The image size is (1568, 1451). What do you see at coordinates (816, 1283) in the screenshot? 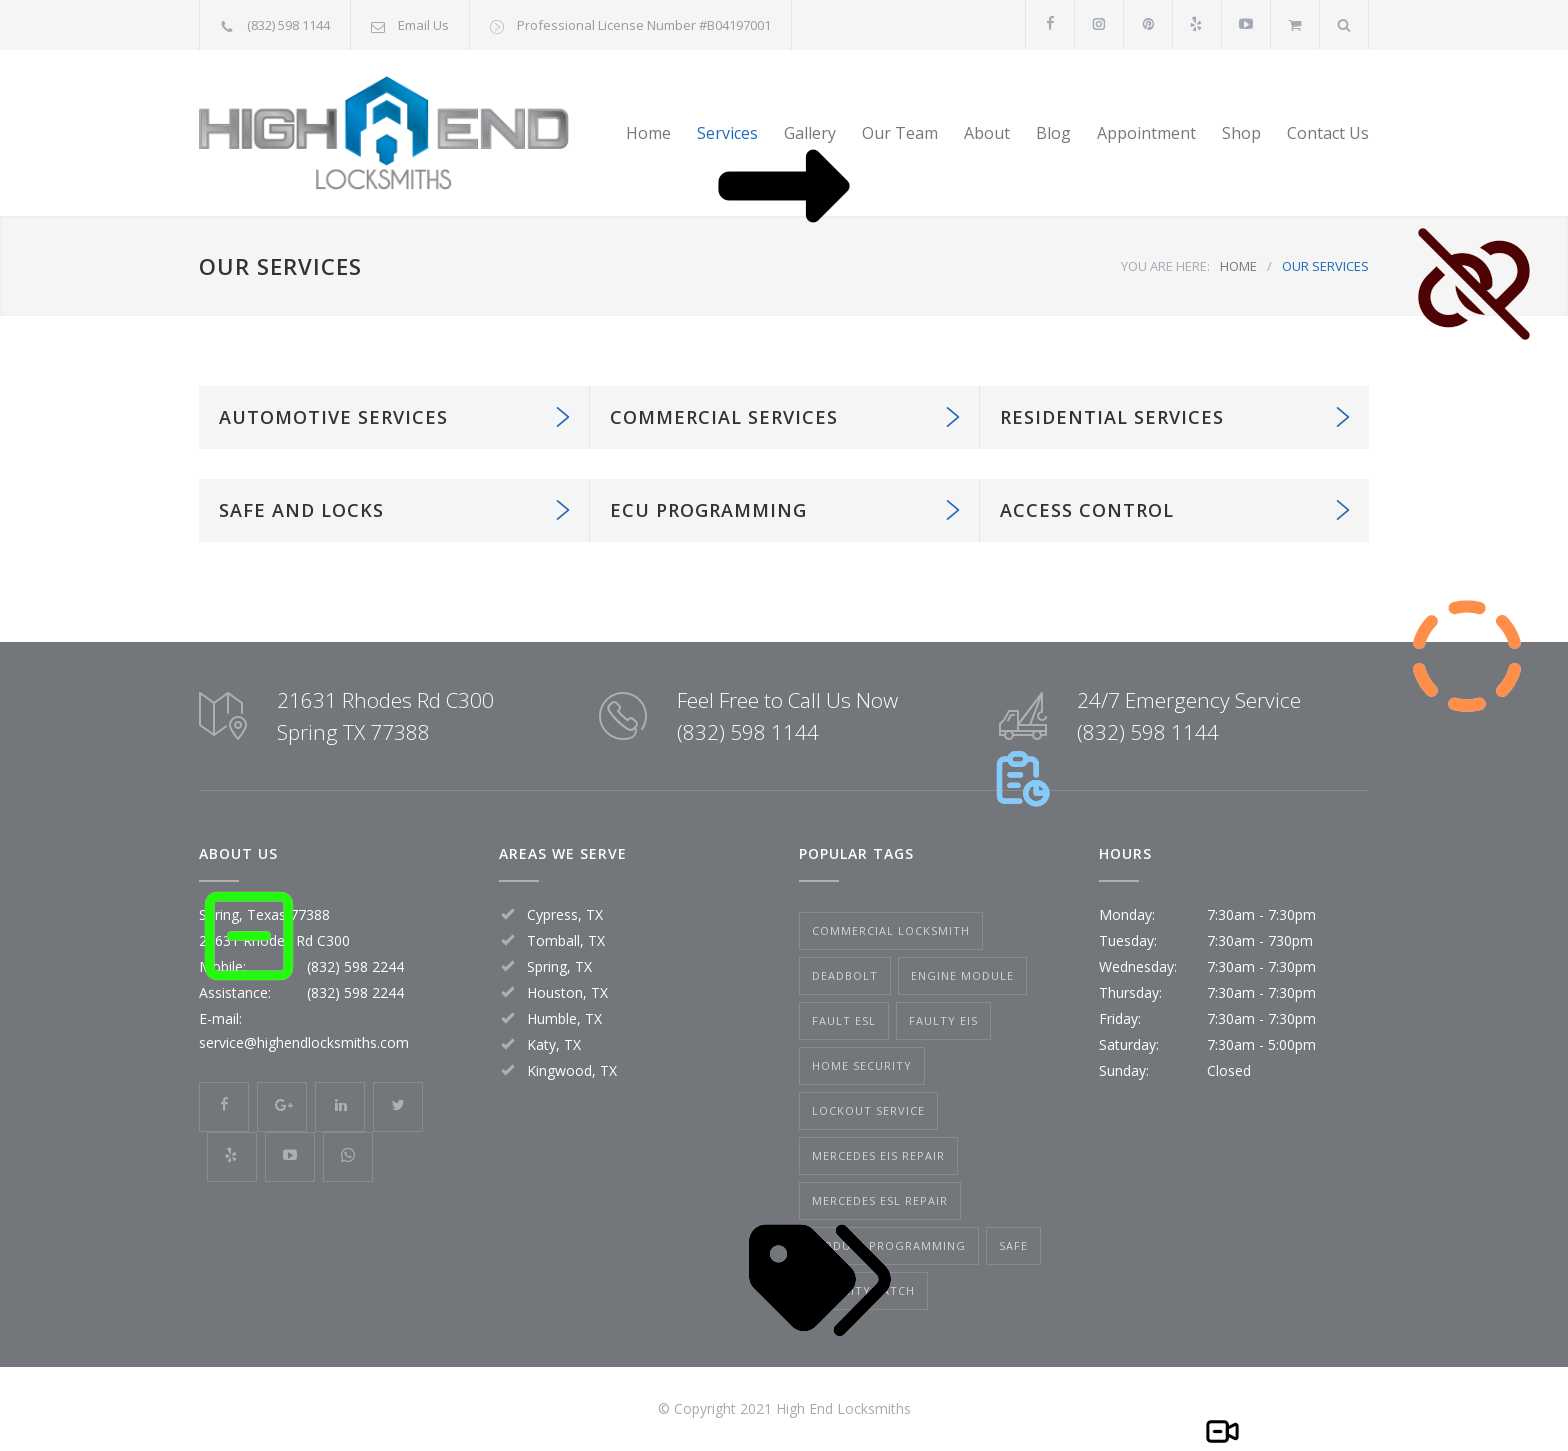
I see `view or manage tags` at bounding box center [816, 1283].